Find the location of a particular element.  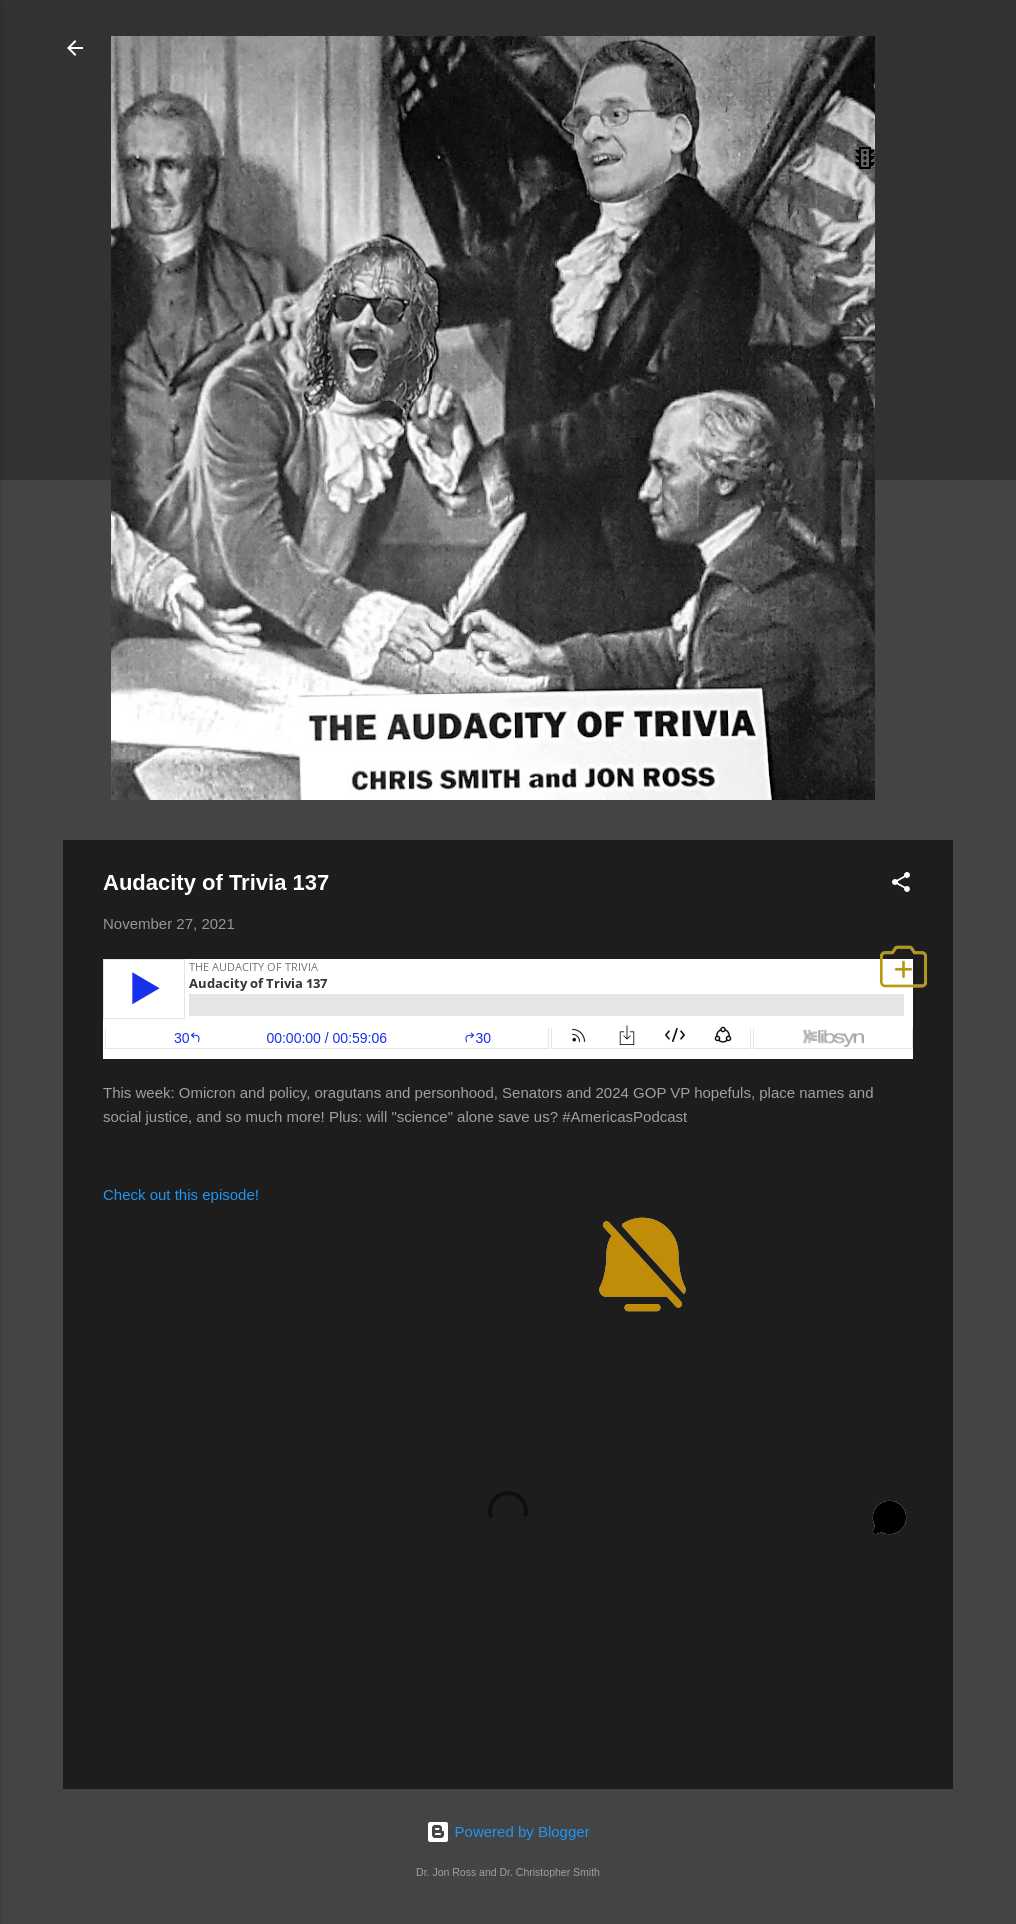

open chat or messaging is located at coordinates (889, 1517).